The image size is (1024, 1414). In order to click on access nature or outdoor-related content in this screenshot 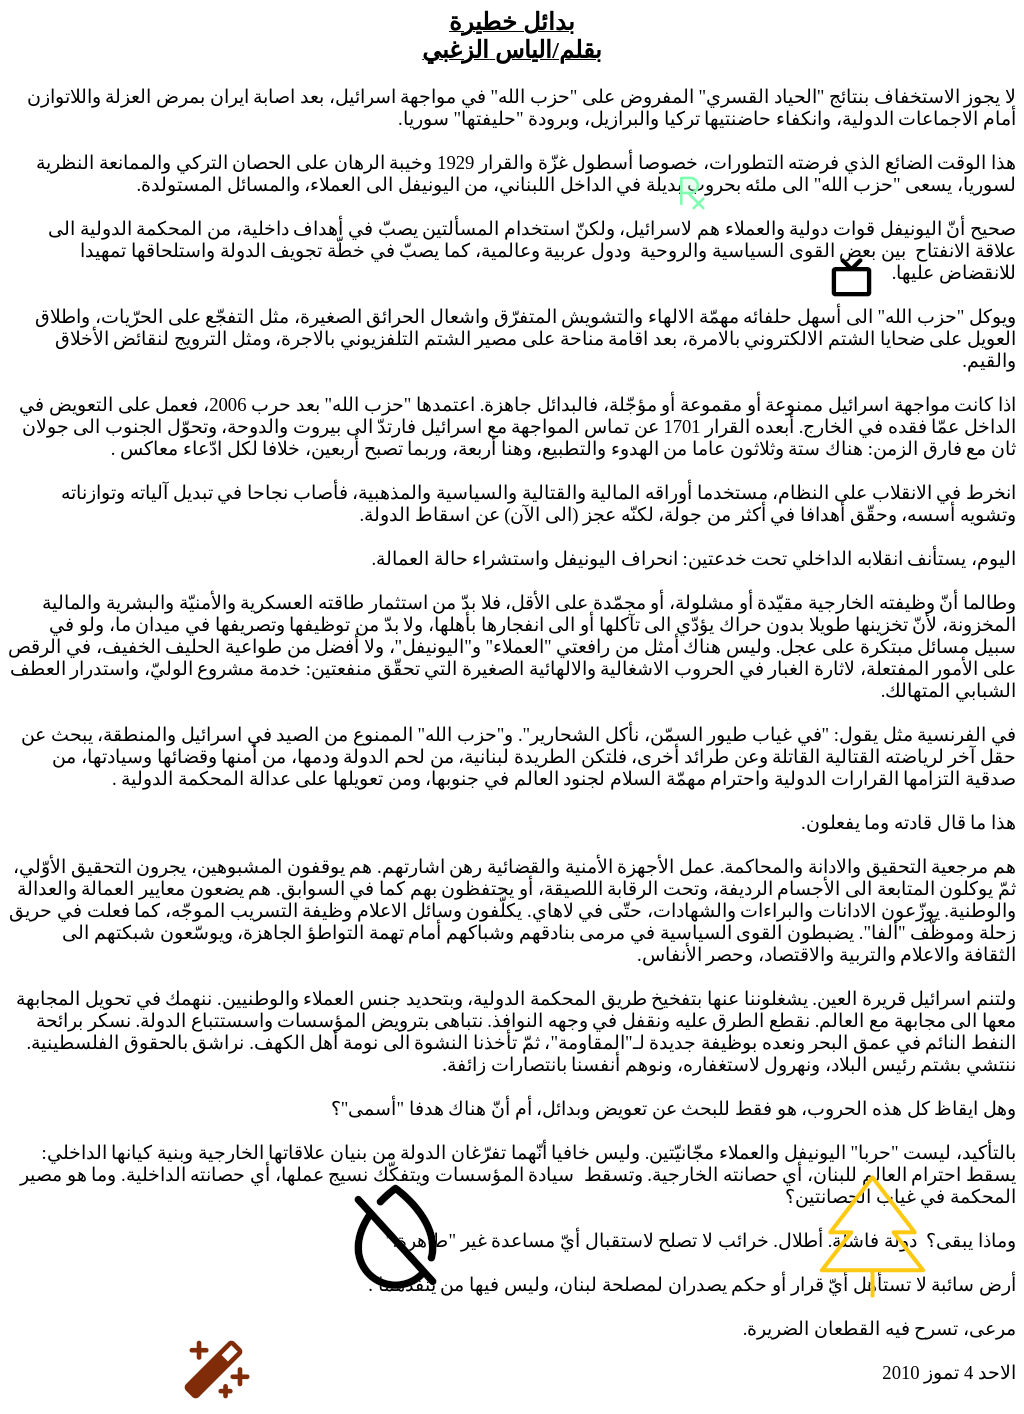, I will do `click(872, 1236)`.